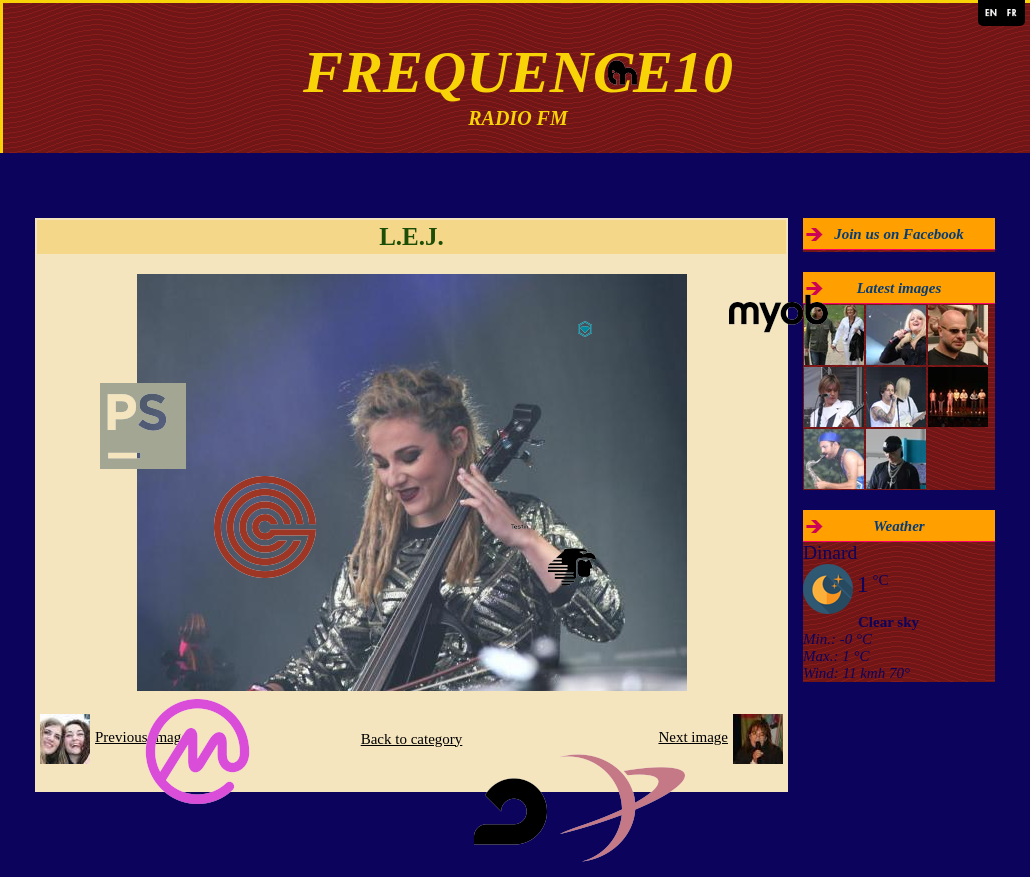 The image size is (1030, 877). What do you see at coordinates (622, 72) in the screenshot?
I see `migadu email hosting service logo` at bounding box center [622, 72].